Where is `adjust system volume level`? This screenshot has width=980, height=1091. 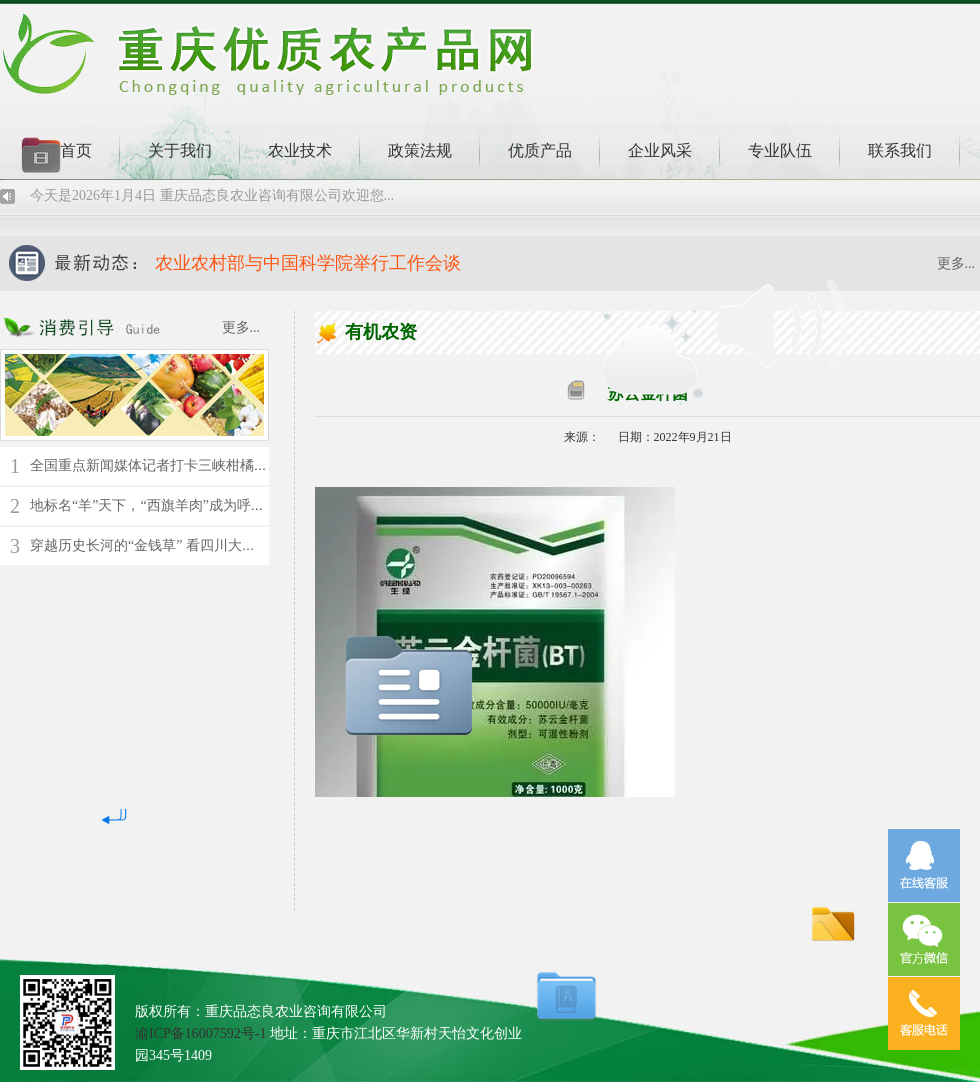
adjust system volume level is located at coordinates (782, 326).